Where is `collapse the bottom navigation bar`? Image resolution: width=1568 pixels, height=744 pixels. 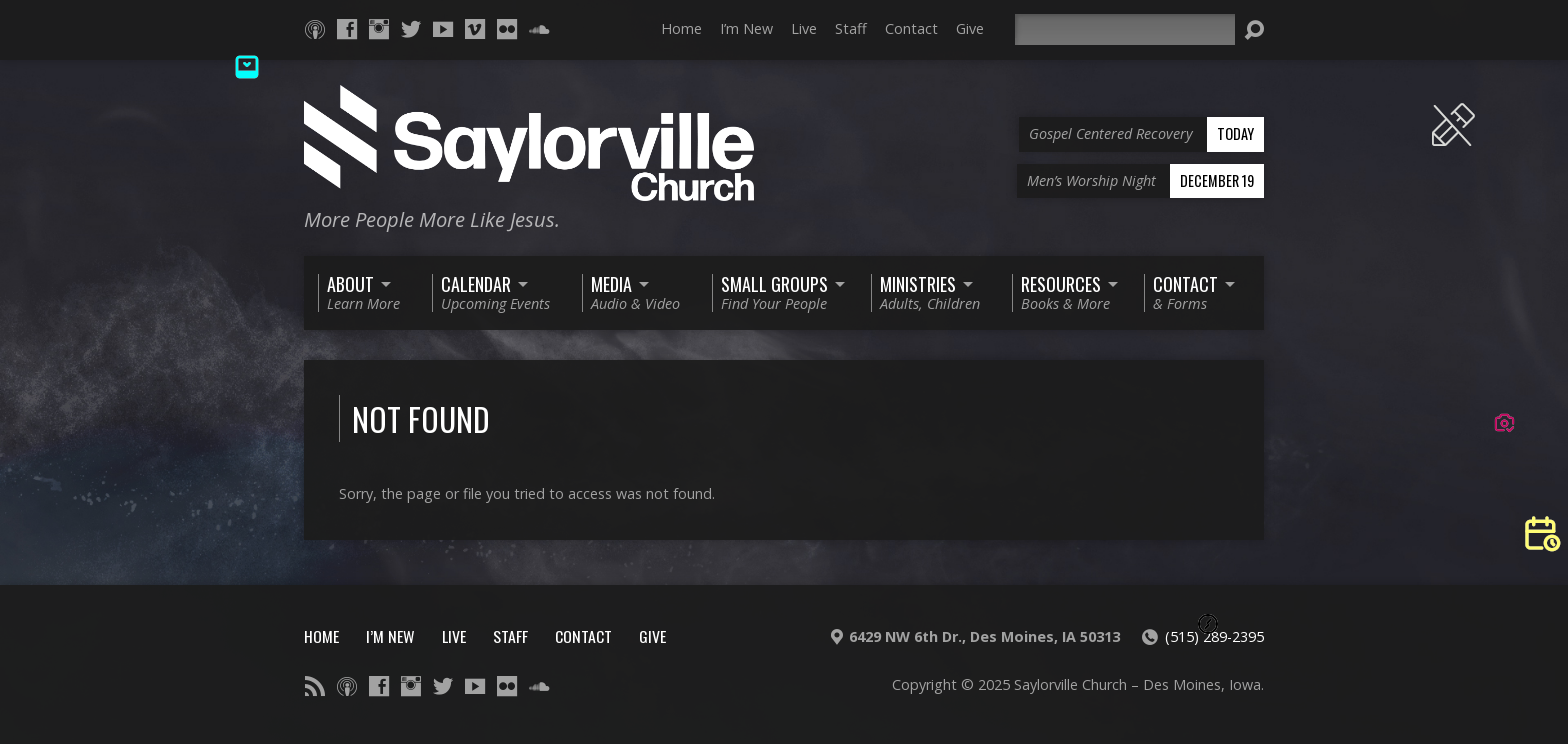 collapse the bottom navigation bar is located at coordinates (247, 67).